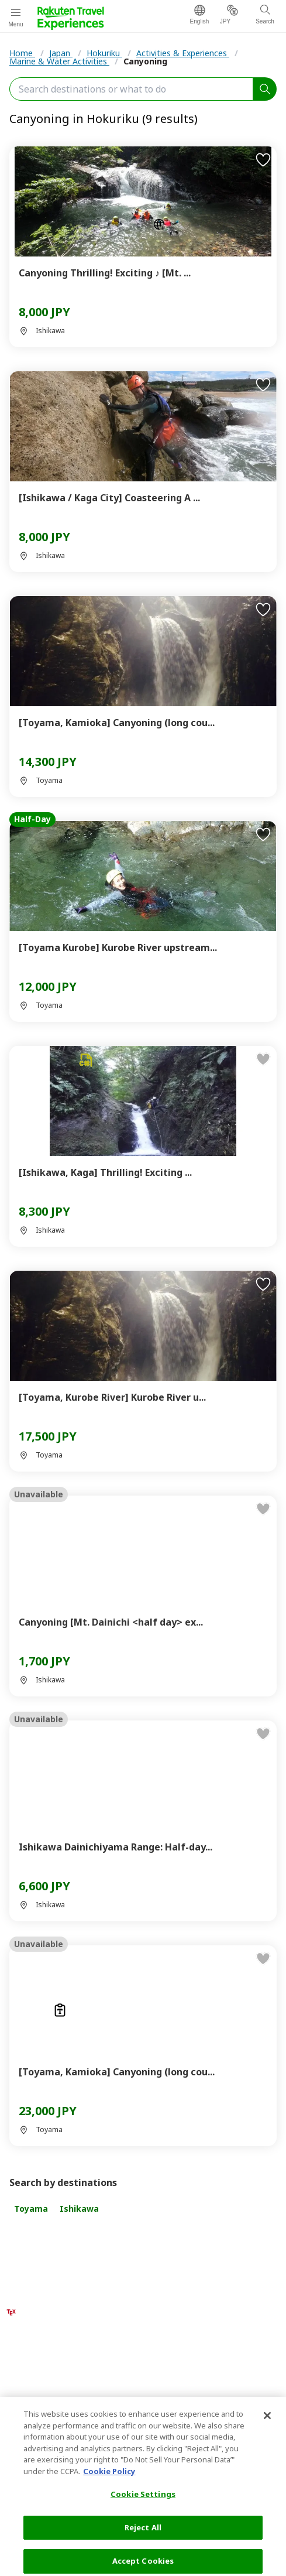 The image size is (286, 2576). What do you see at coordinates (159, 224) in the screenshot?
I see `add a new language or region` at bounding box center [159, 224].